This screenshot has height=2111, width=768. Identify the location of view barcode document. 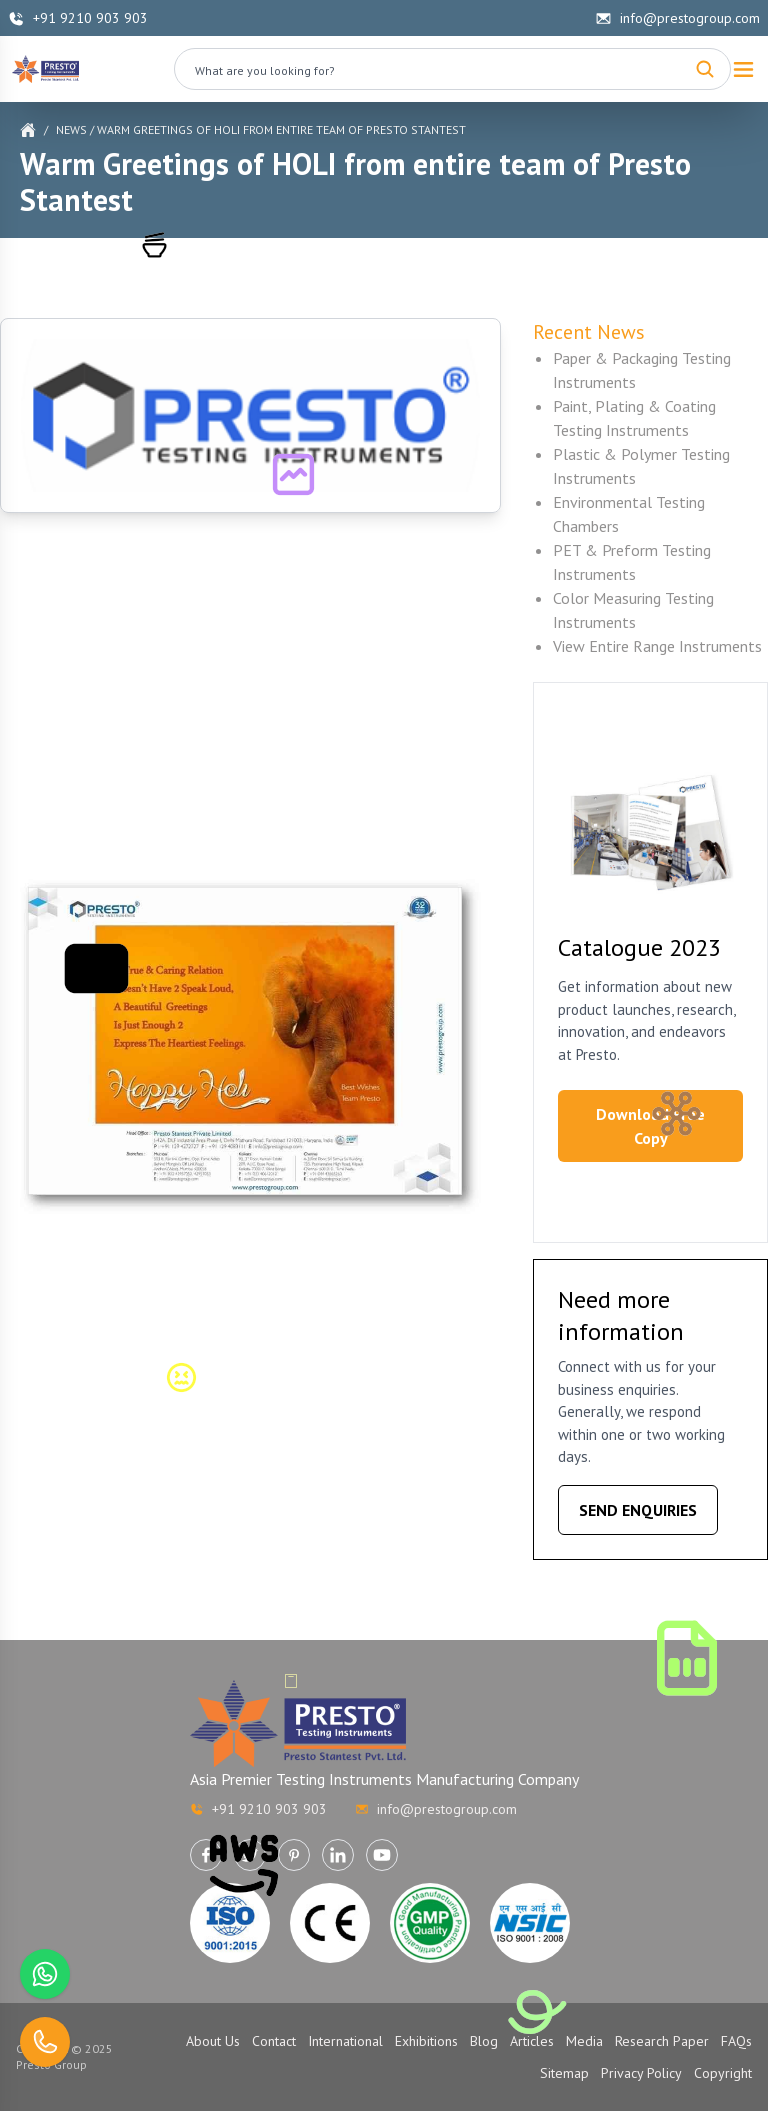
(687, 1658).